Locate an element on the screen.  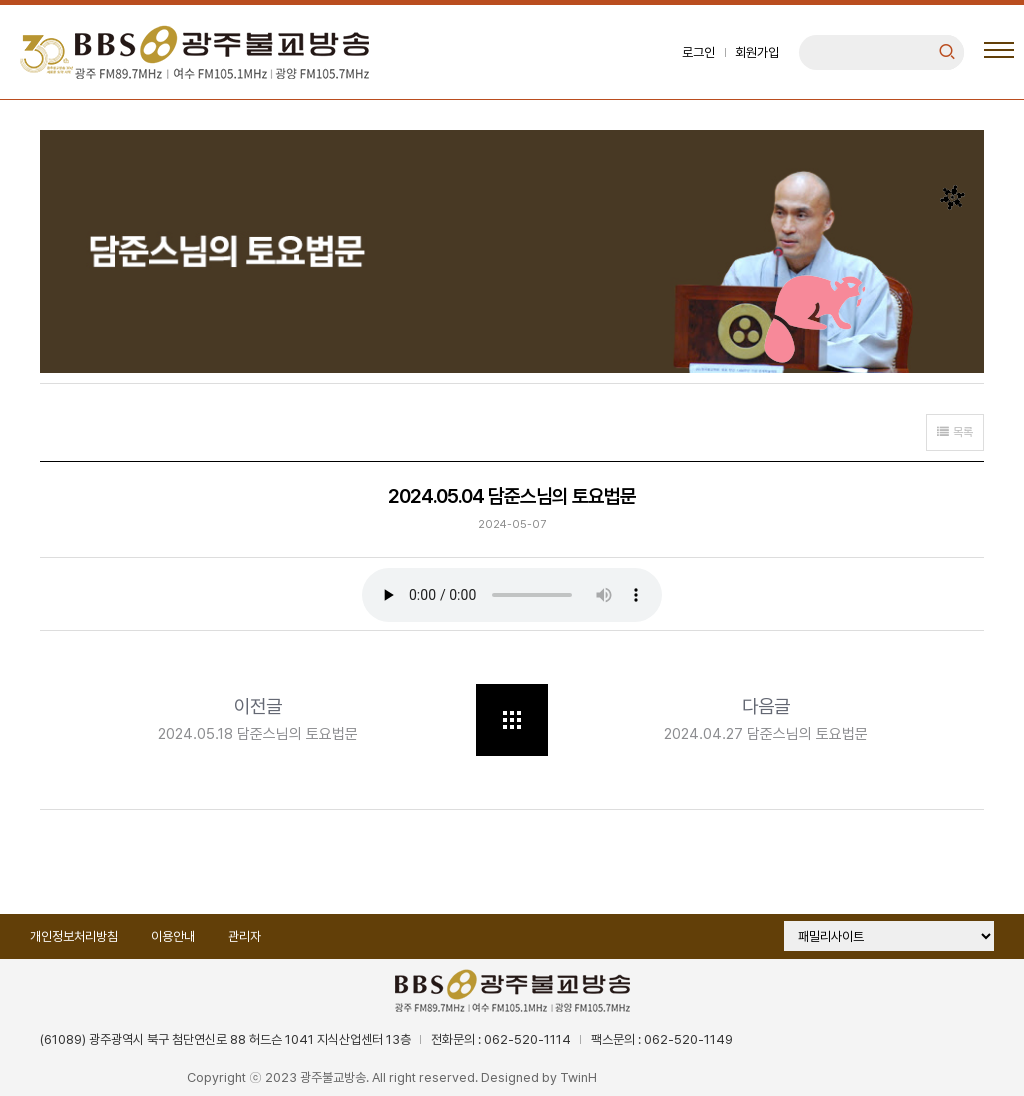
indicates a frozen or cold status effect in gameplay is located at coordinates (952, 197).